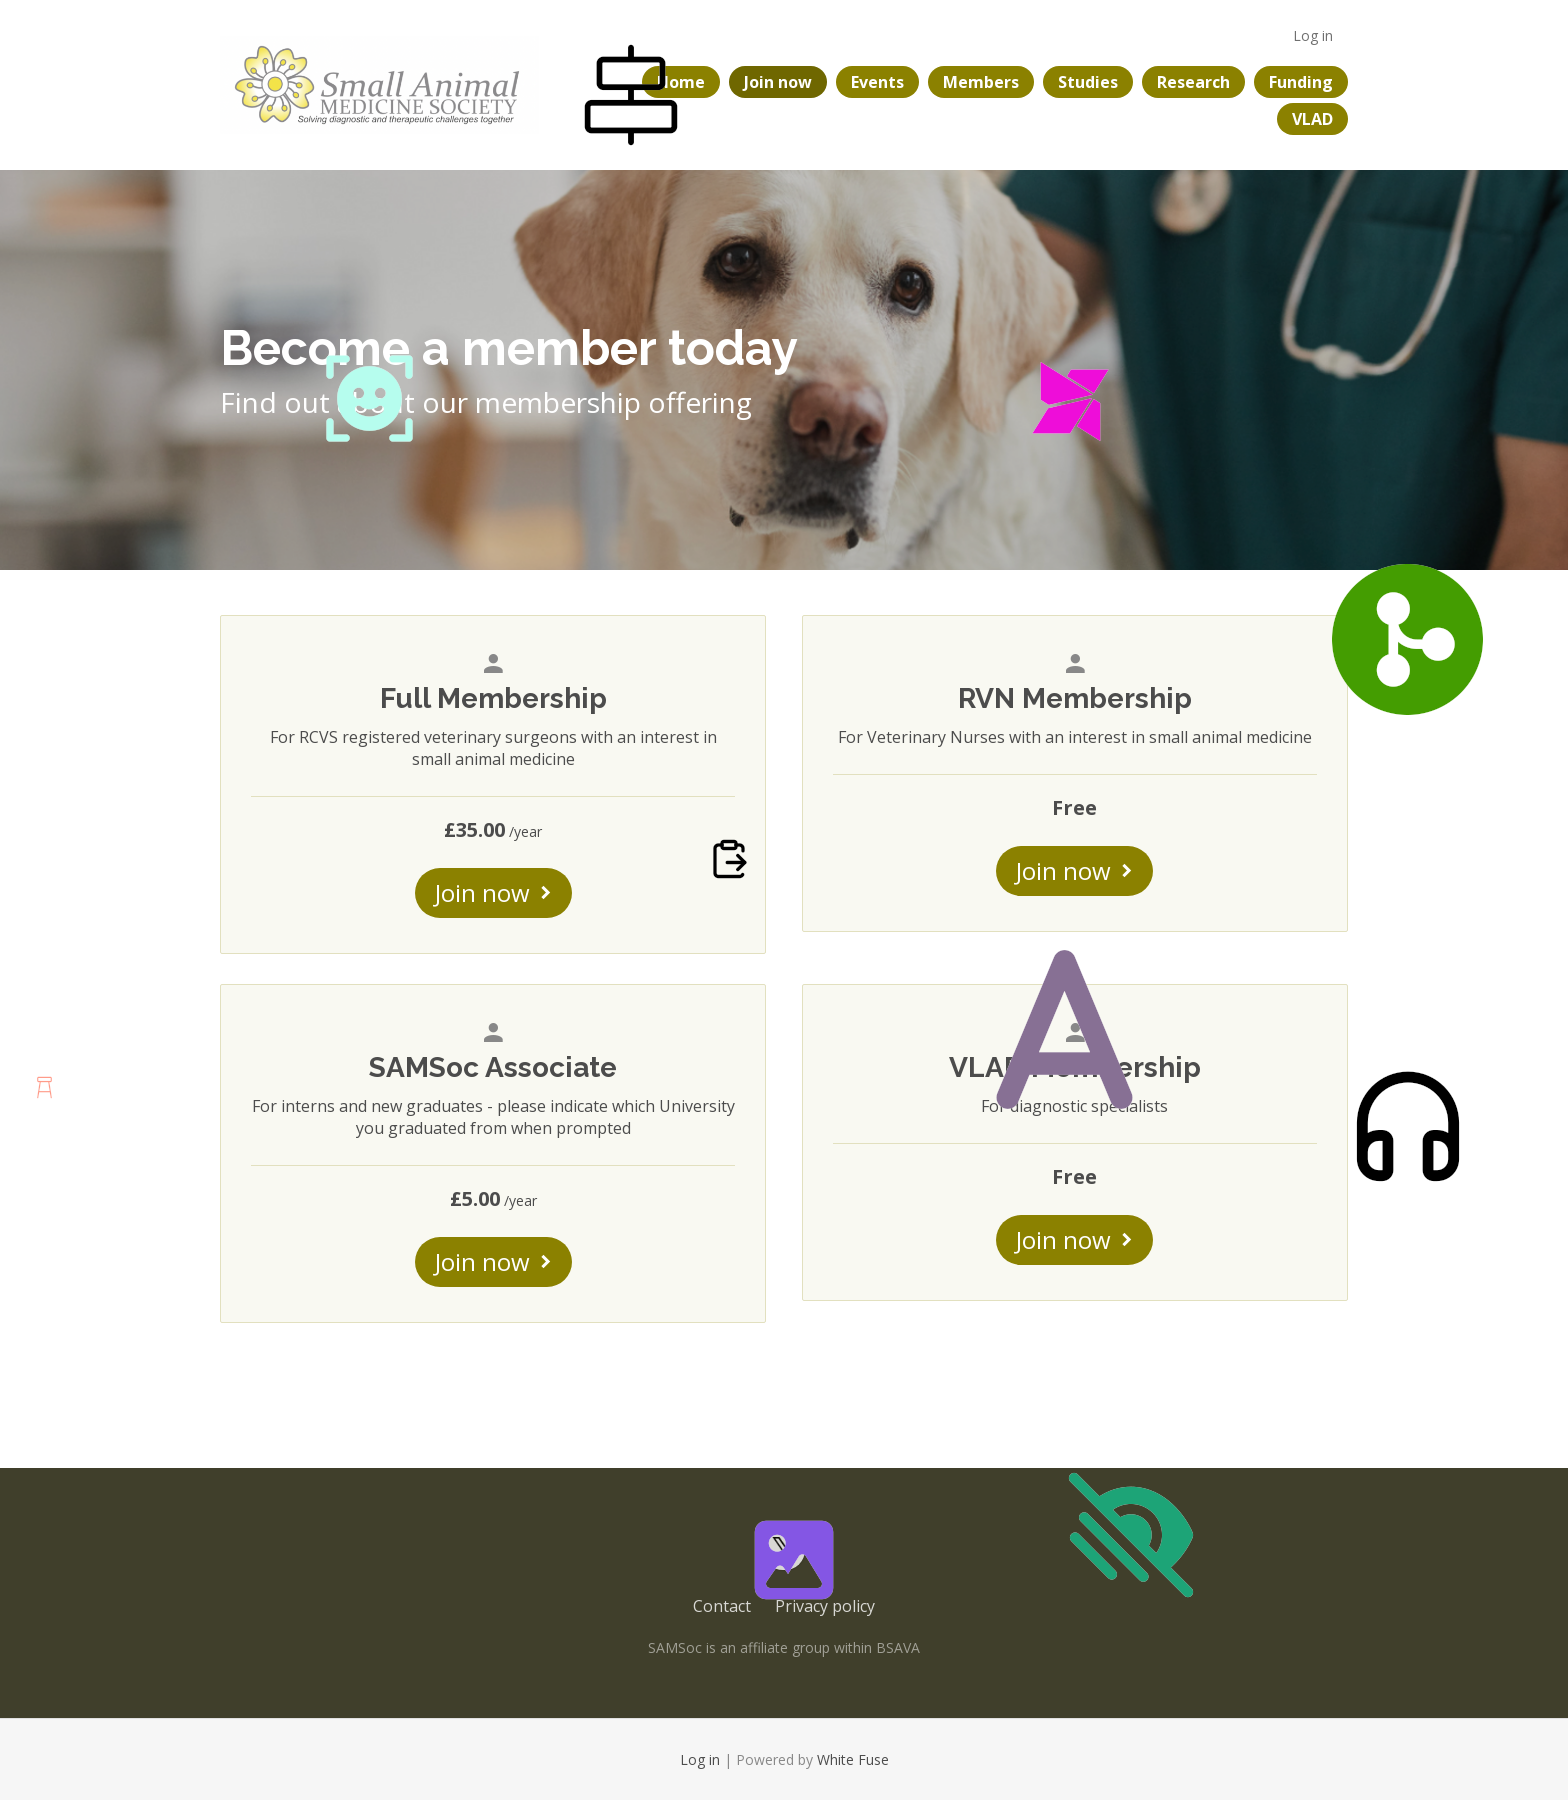 The image size is (1568, 1800). Describe the element at coordinates (1064, 1029) in the screenshot. I see `indicates text formatting or font options` at that location.